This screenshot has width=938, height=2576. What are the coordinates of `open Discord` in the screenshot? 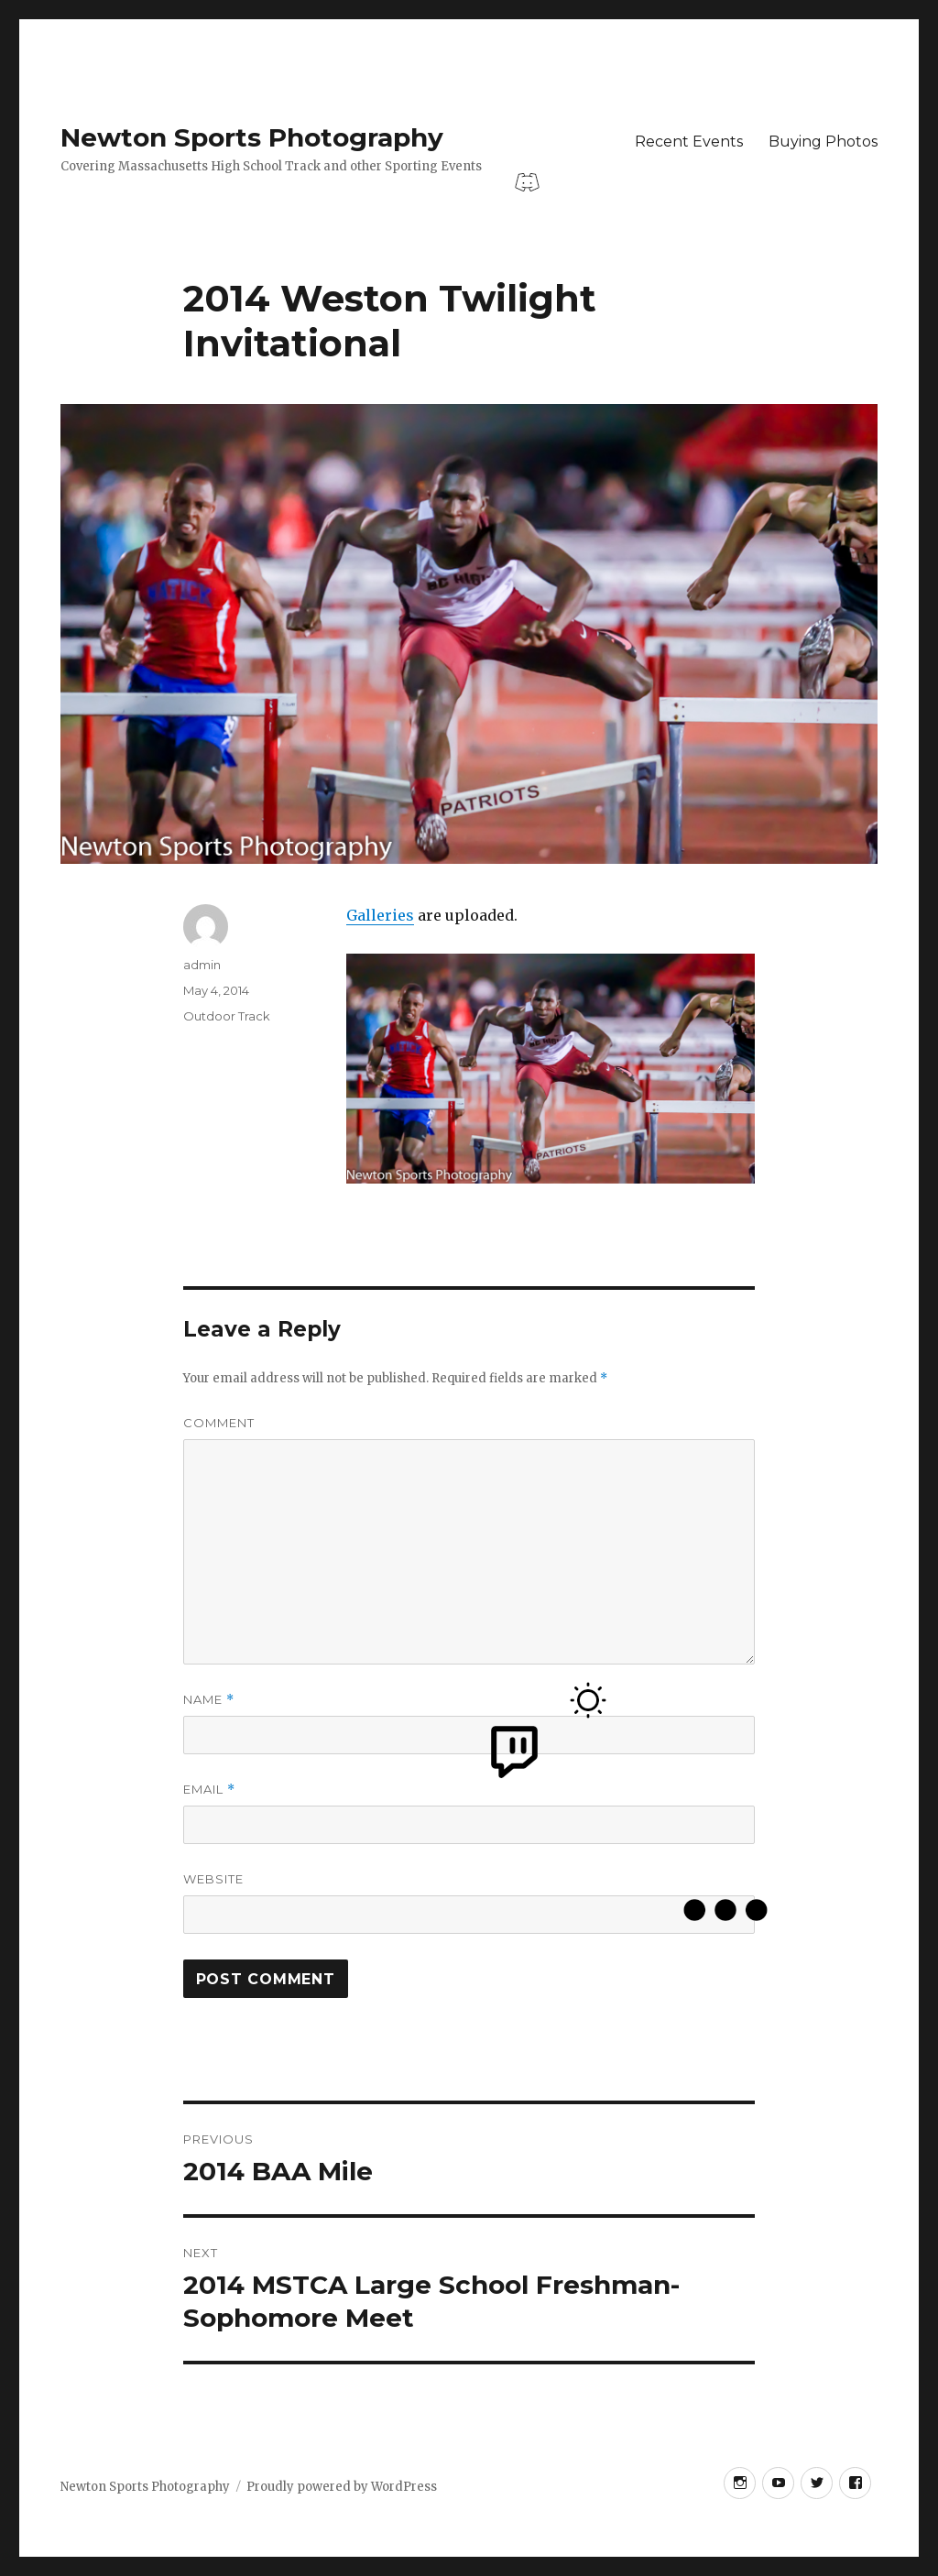 It's located at (527, 181).